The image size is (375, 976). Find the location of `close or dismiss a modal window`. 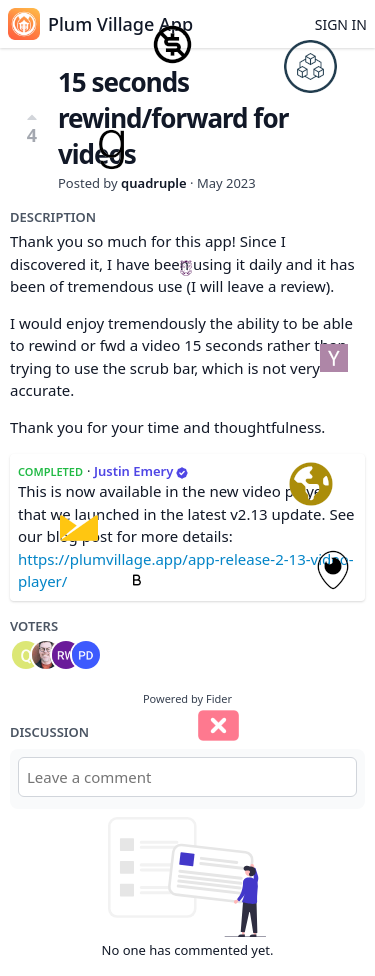

close or dismiss a modal window is located at coordinates (218, 725).